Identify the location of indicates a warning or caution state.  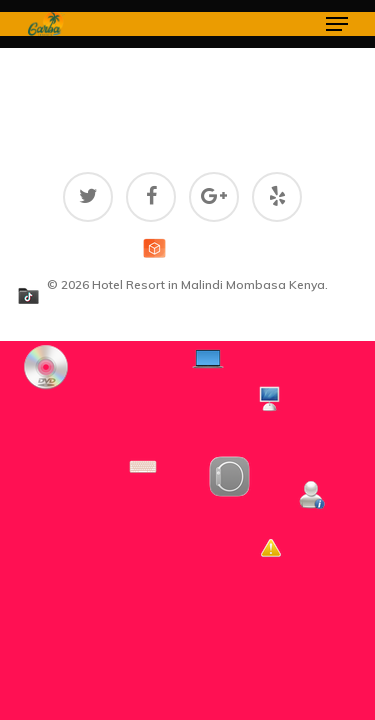
(257, 565).